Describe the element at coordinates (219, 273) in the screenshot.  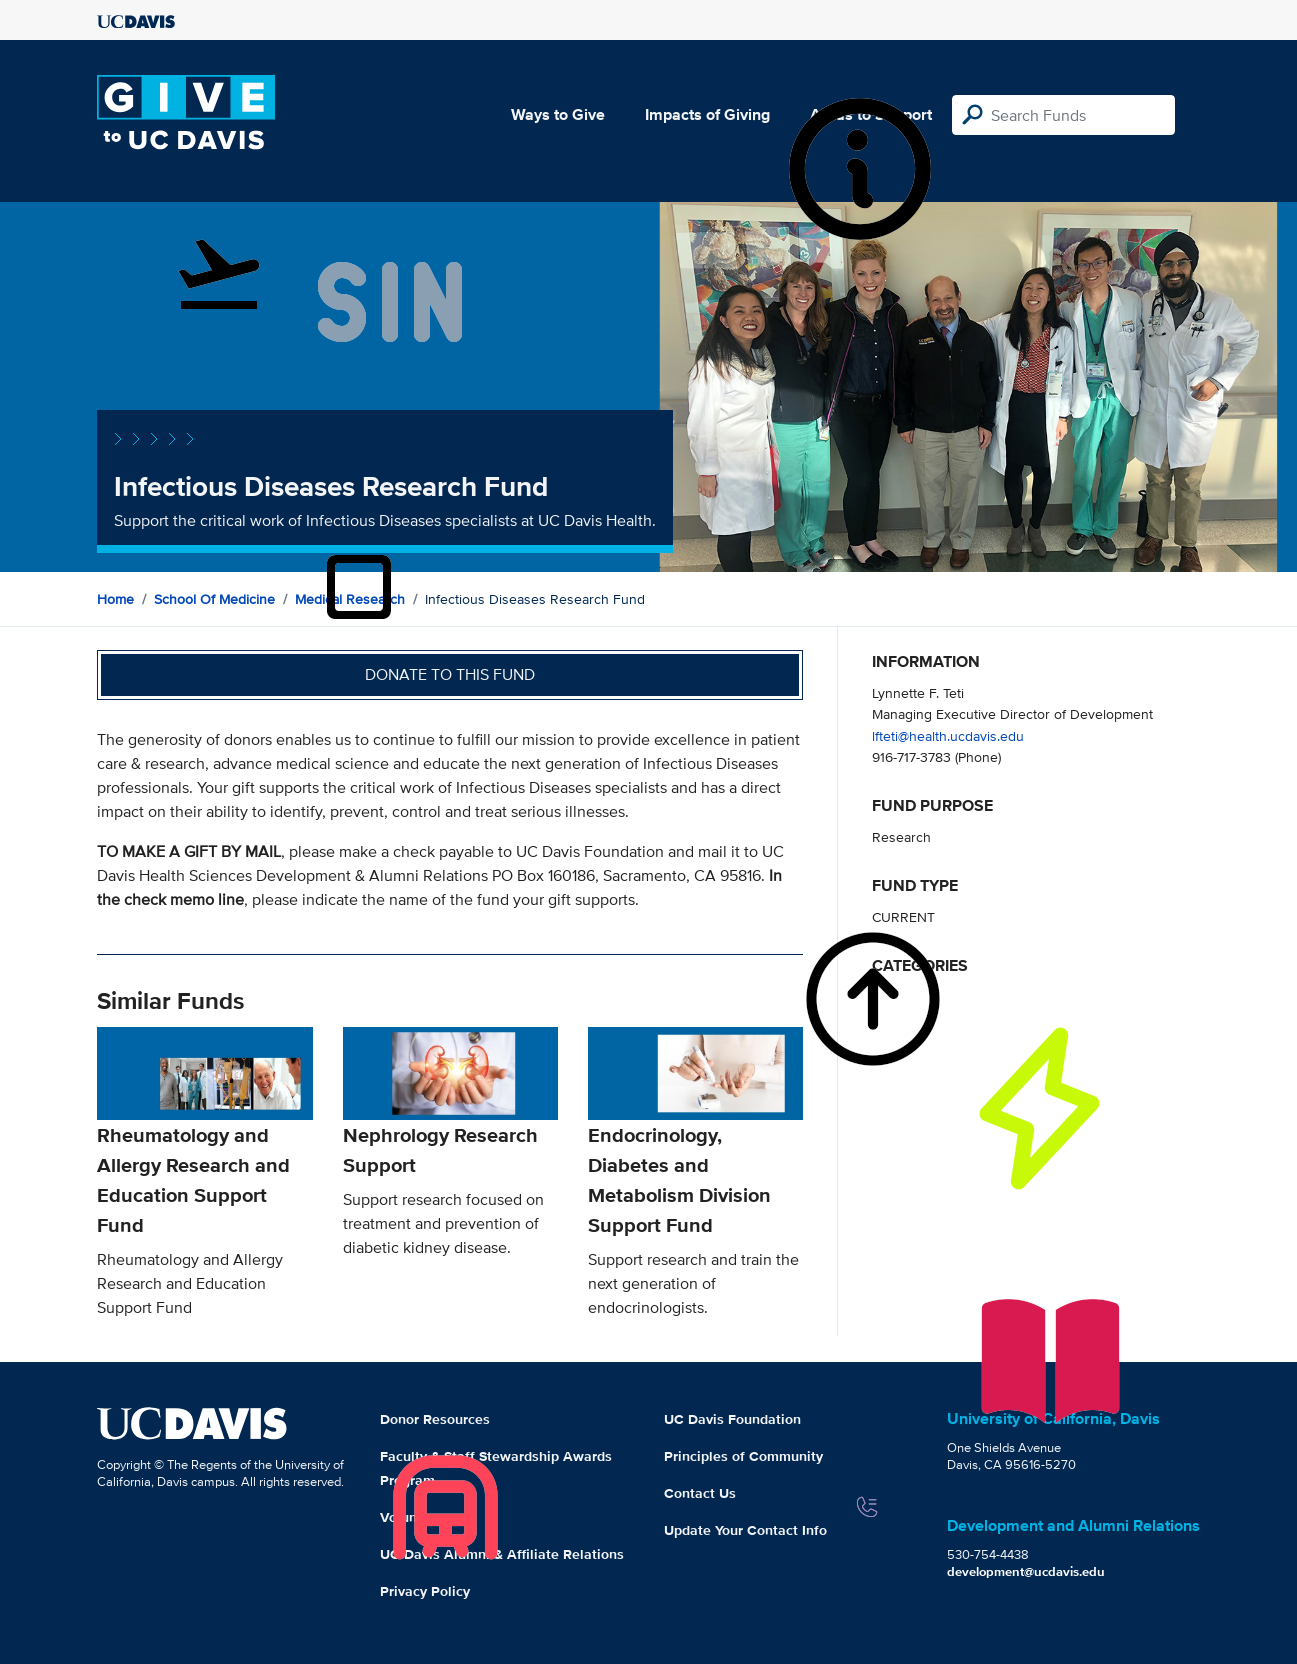
I see `view flight departure information` at that location.